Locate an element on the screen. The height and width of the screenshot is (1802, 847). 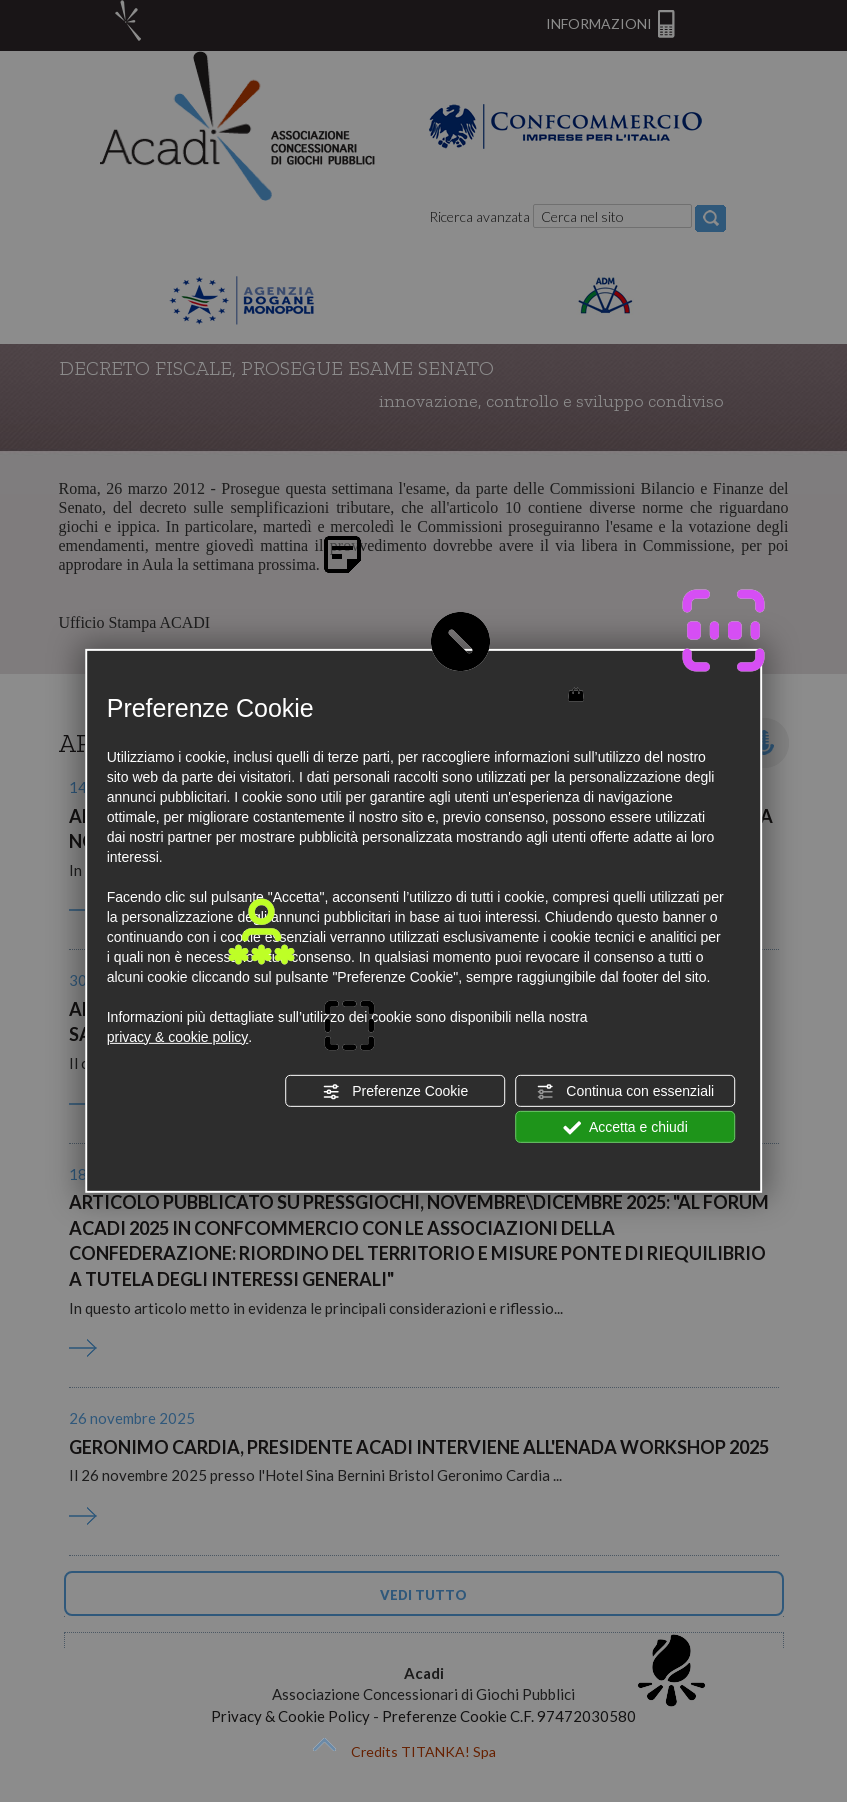
select or crop an area is located at coordinates (349, 1025).